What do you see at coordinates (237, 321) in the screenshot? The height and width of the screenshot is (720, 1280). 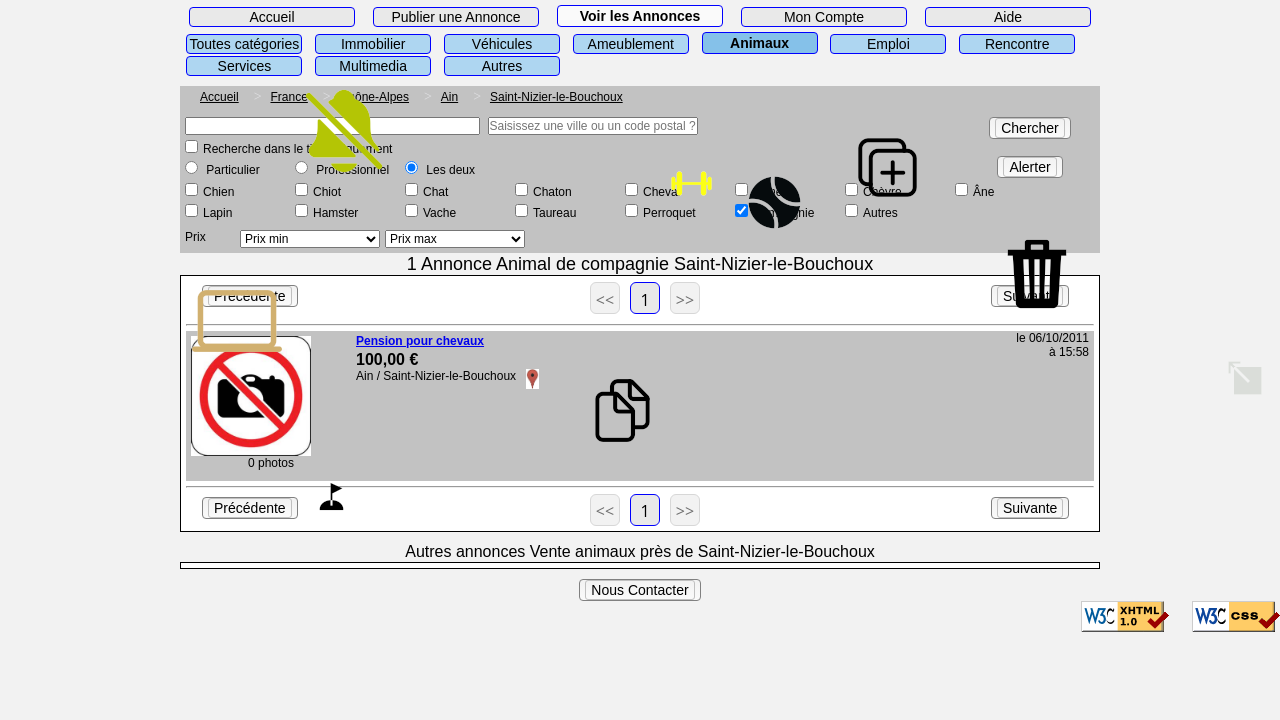 I see `switch to desktop view` at bounding box center [237, 321].